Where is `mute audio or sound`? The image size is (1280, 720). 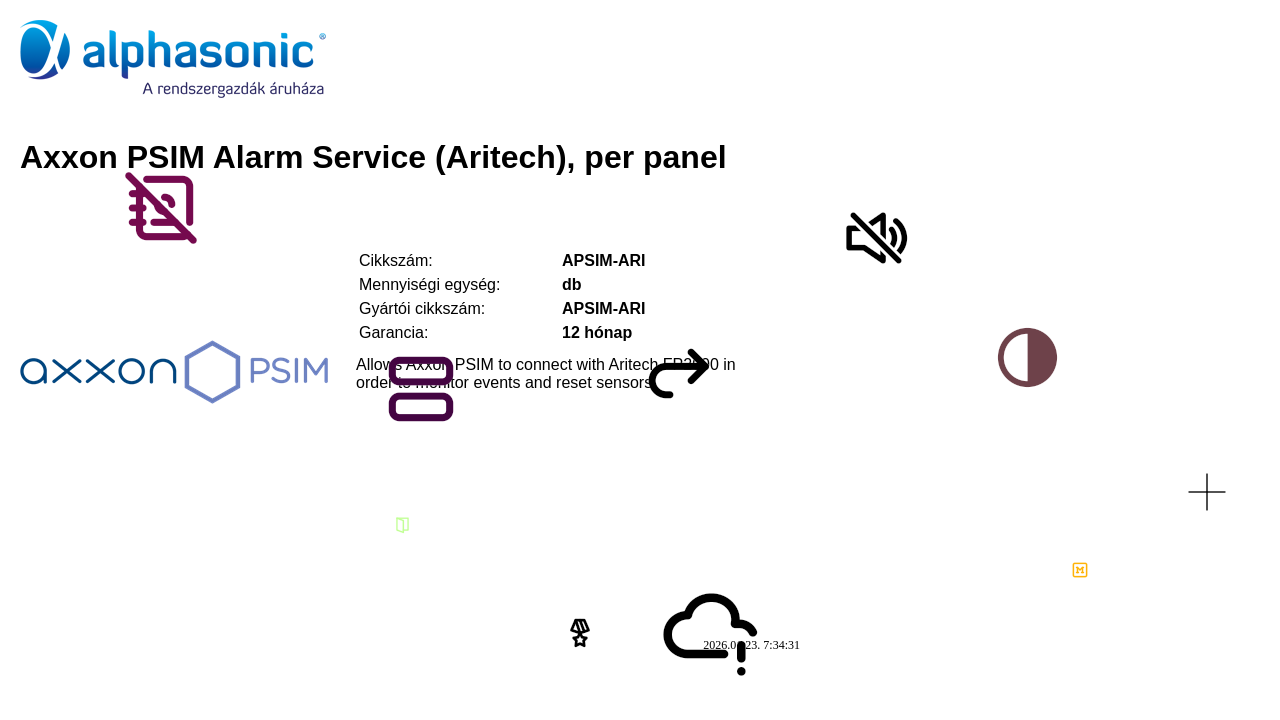
mute audio or sound is located at coordinates (876, 238).